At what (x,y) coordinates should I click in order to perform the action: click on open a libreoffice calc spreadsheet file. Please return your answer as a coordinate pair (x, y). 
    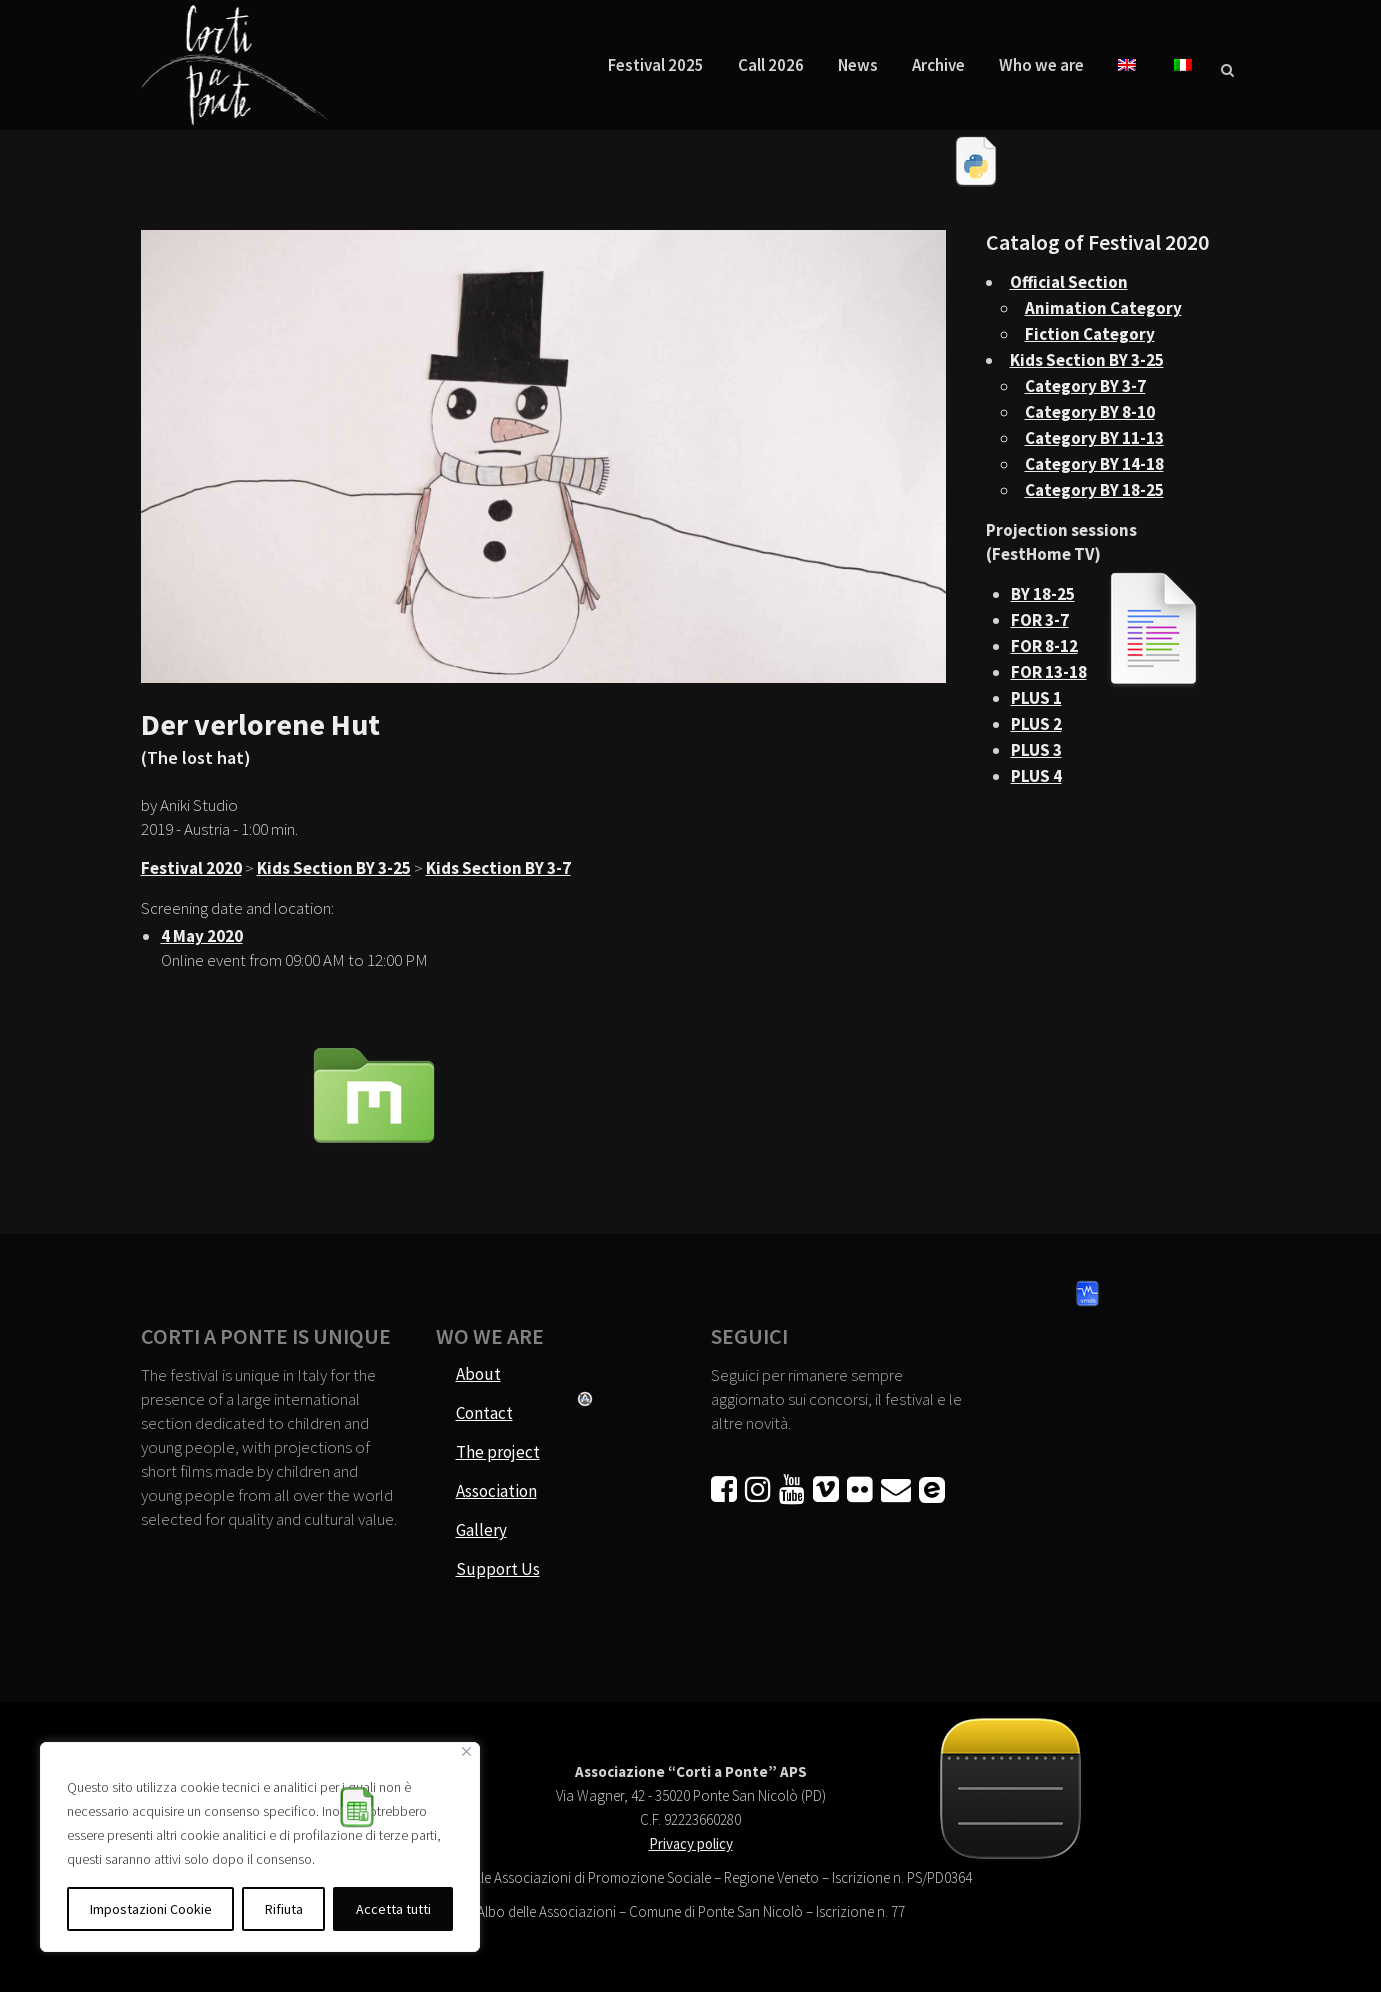
    Looking at the image, I should click on (357, 1807).